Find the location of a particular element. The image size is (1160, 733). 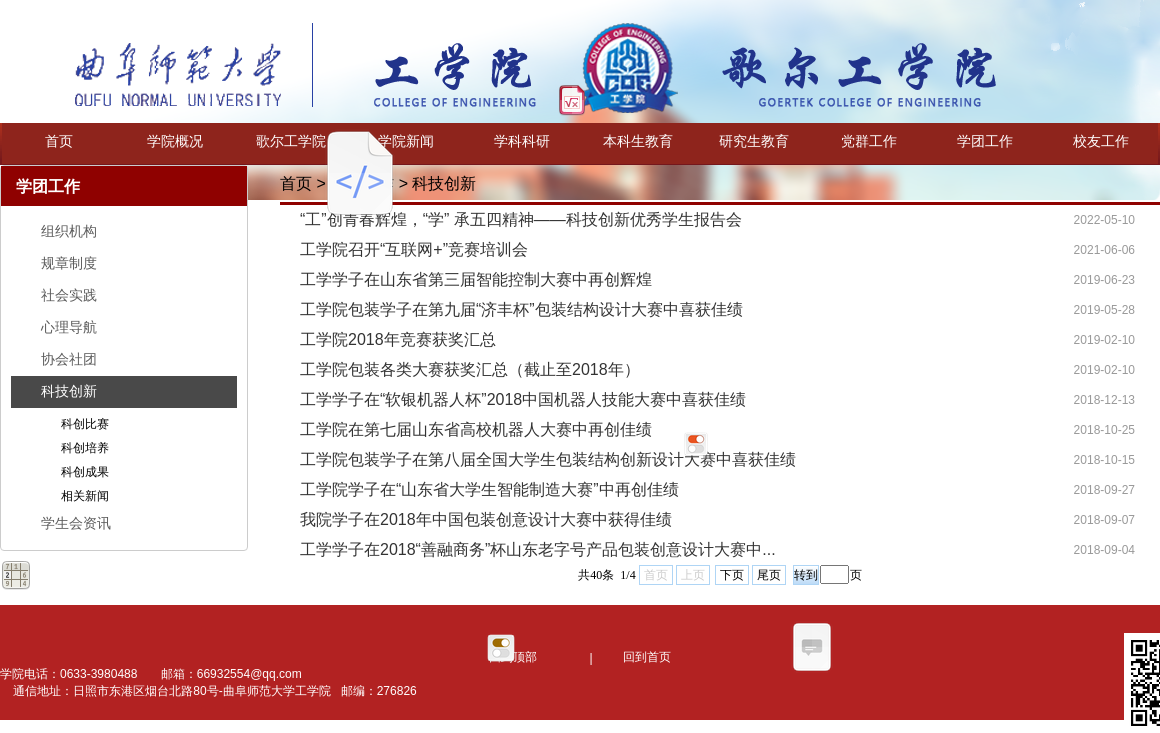

open unity tweak tool settings is located at coordinates (501, 648).